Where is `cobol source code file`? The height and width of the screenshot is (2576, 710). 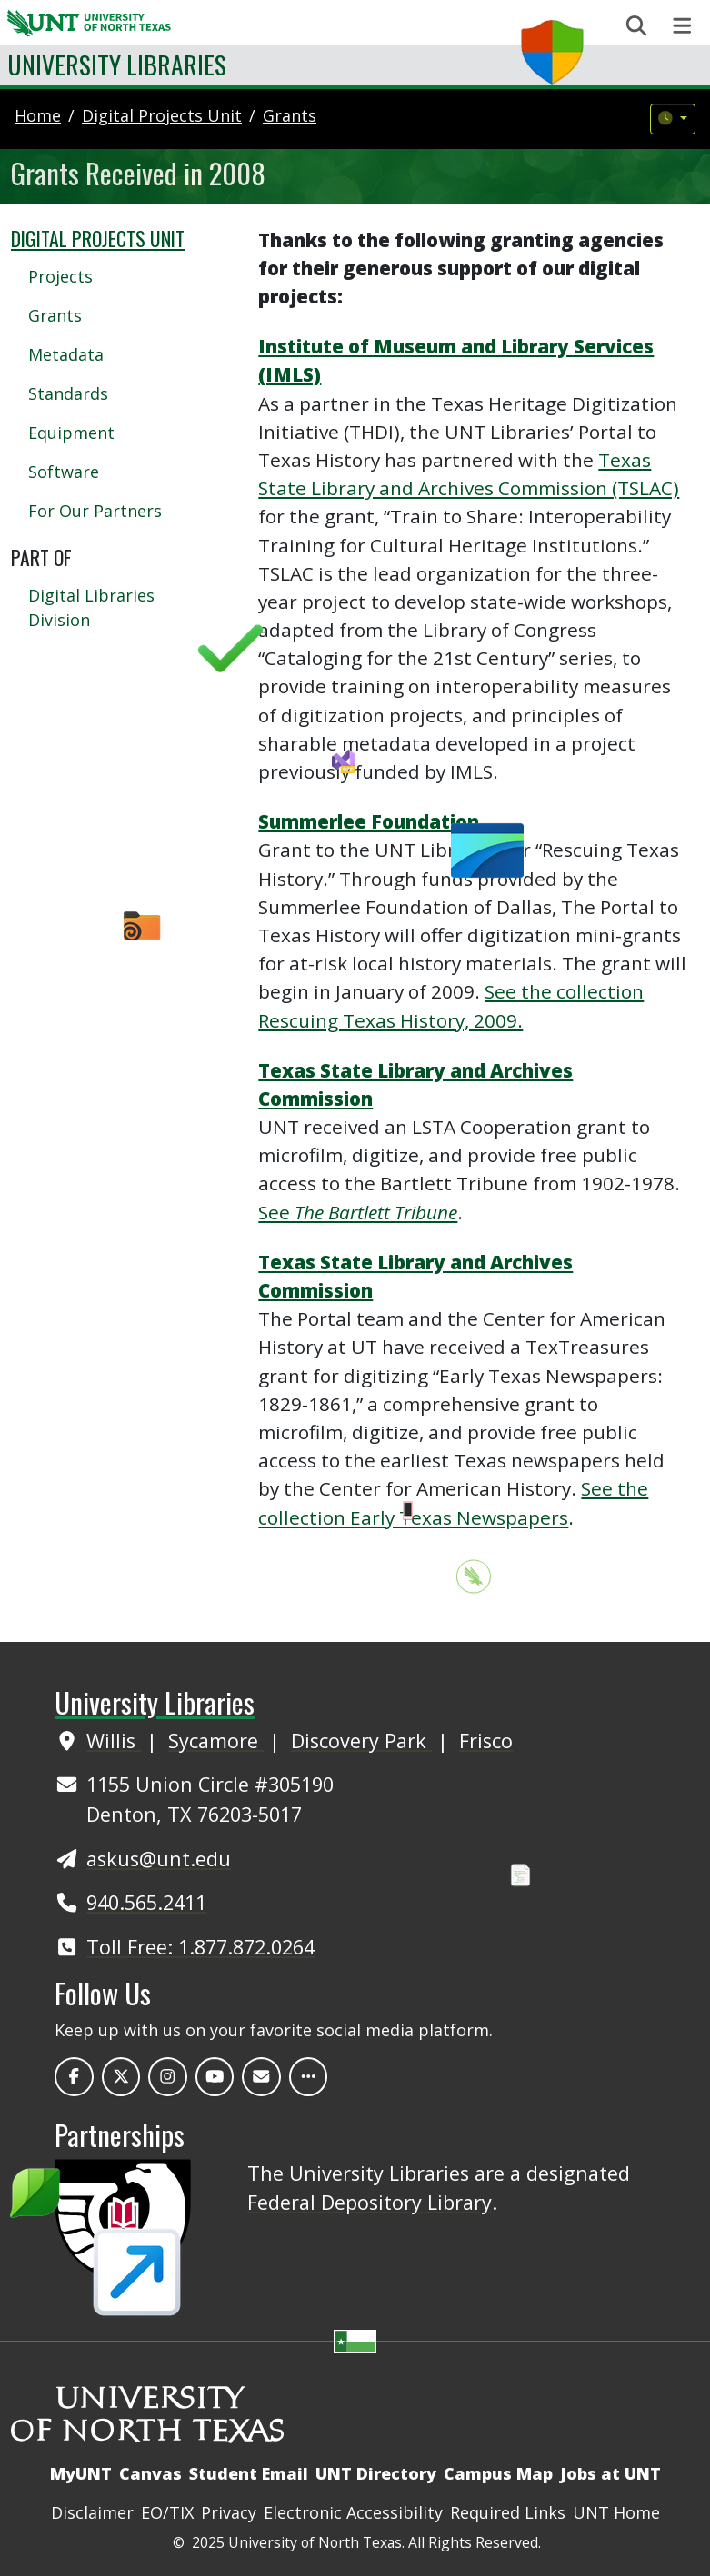
cobol source code file is located at coordinates (520, 1875).